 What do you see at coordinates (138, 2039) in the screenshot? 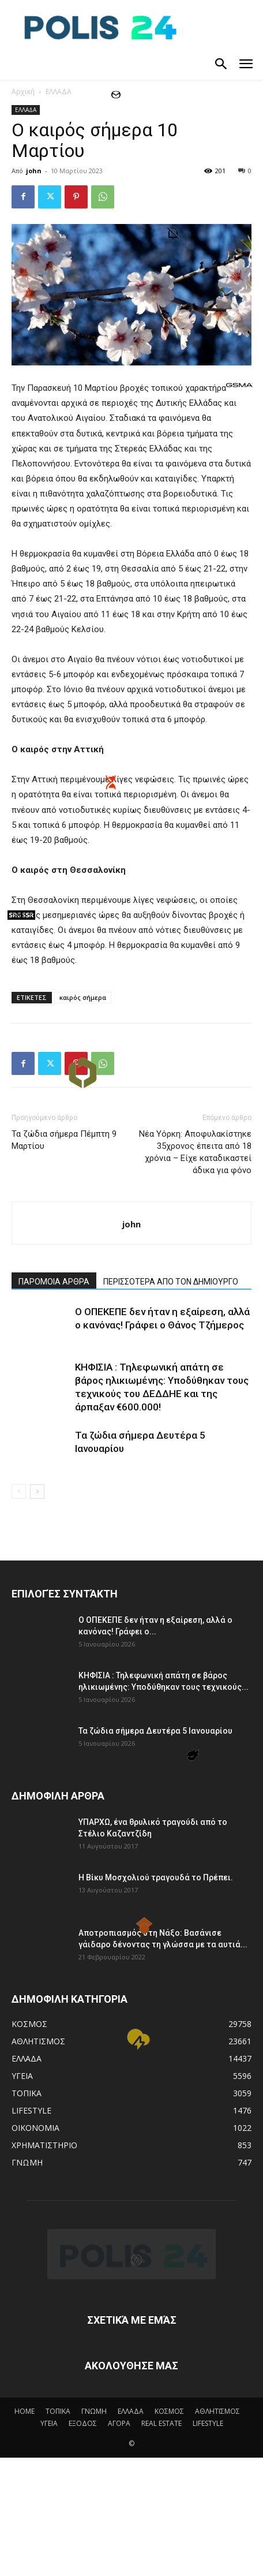
I see `indicates thunderstorm weather conditions` at bounding box center [138, 2039].